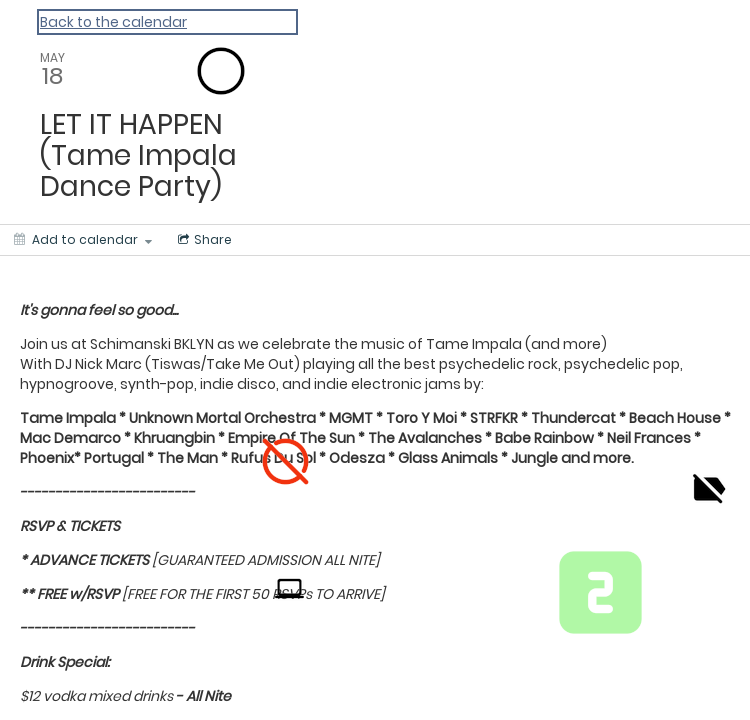 The height and width of the screenshot is (720, 750). I want to click on access laptop or computer settings, so click(289, 588).